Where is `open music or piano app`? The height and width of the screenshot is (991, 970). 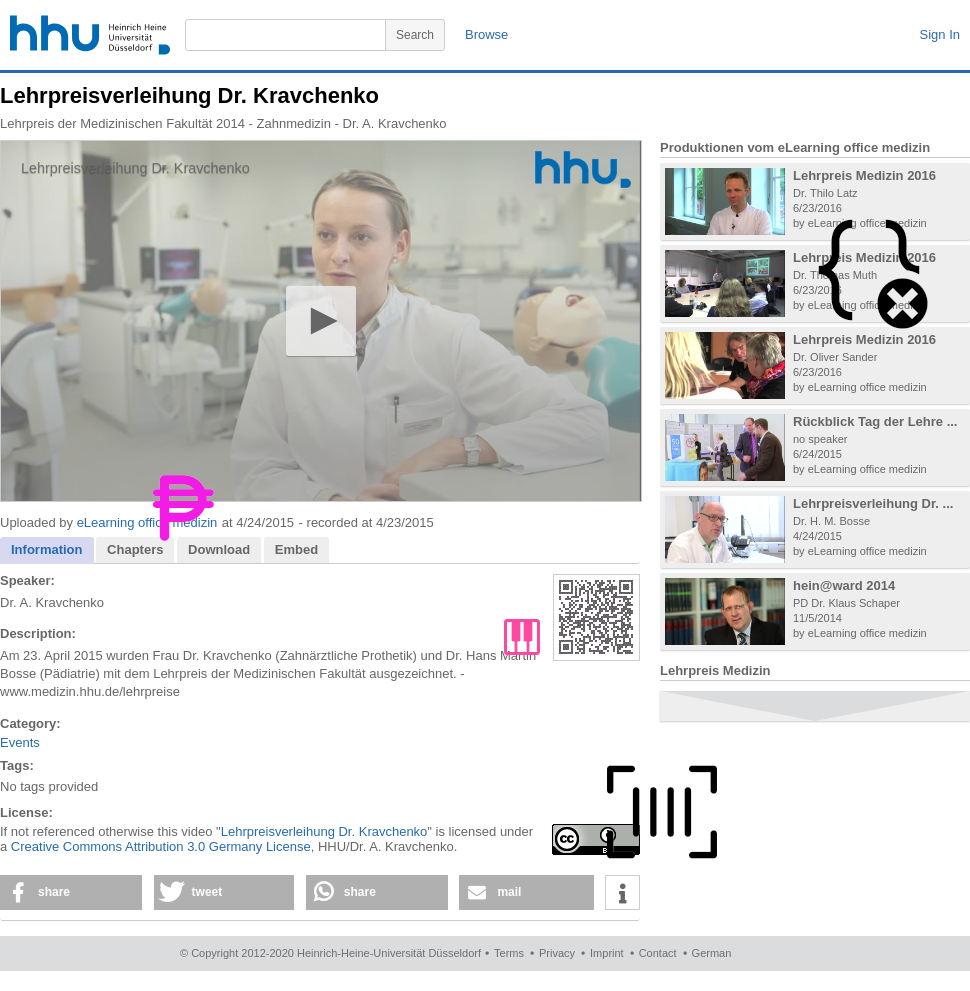
open music or piano app is located at coordinates (522, 637).